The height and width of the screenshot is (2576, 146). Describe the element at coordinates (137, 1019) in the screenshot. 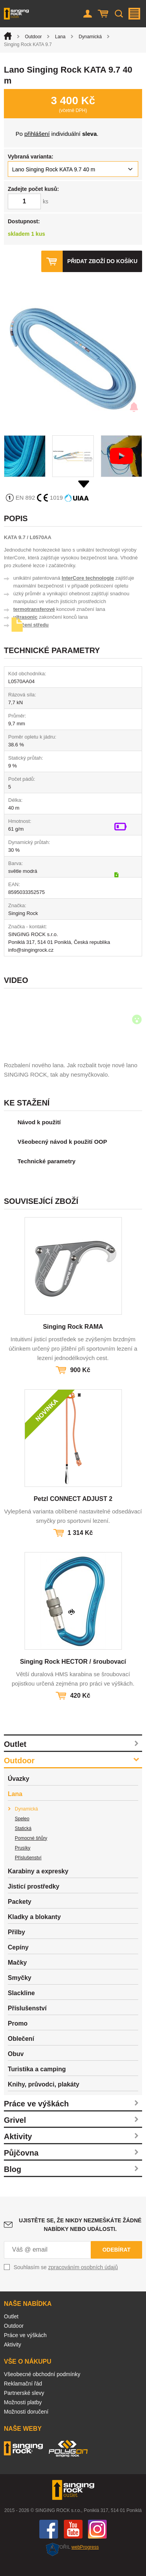

I see `indicates surprising or unexpected content` at that location.